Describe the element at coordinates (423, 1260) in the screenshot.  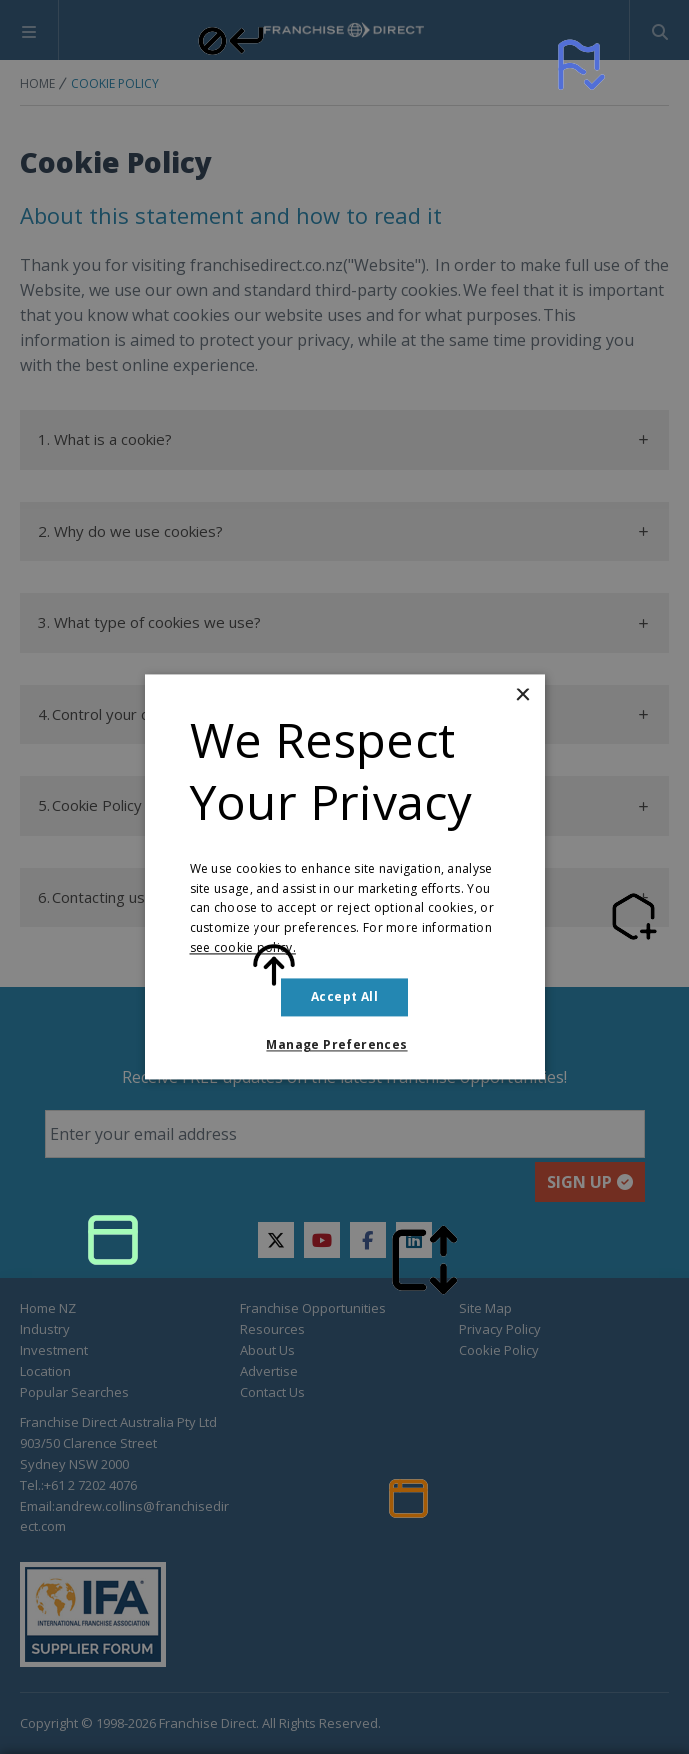
I see `auto-fit content to available height` at that location.